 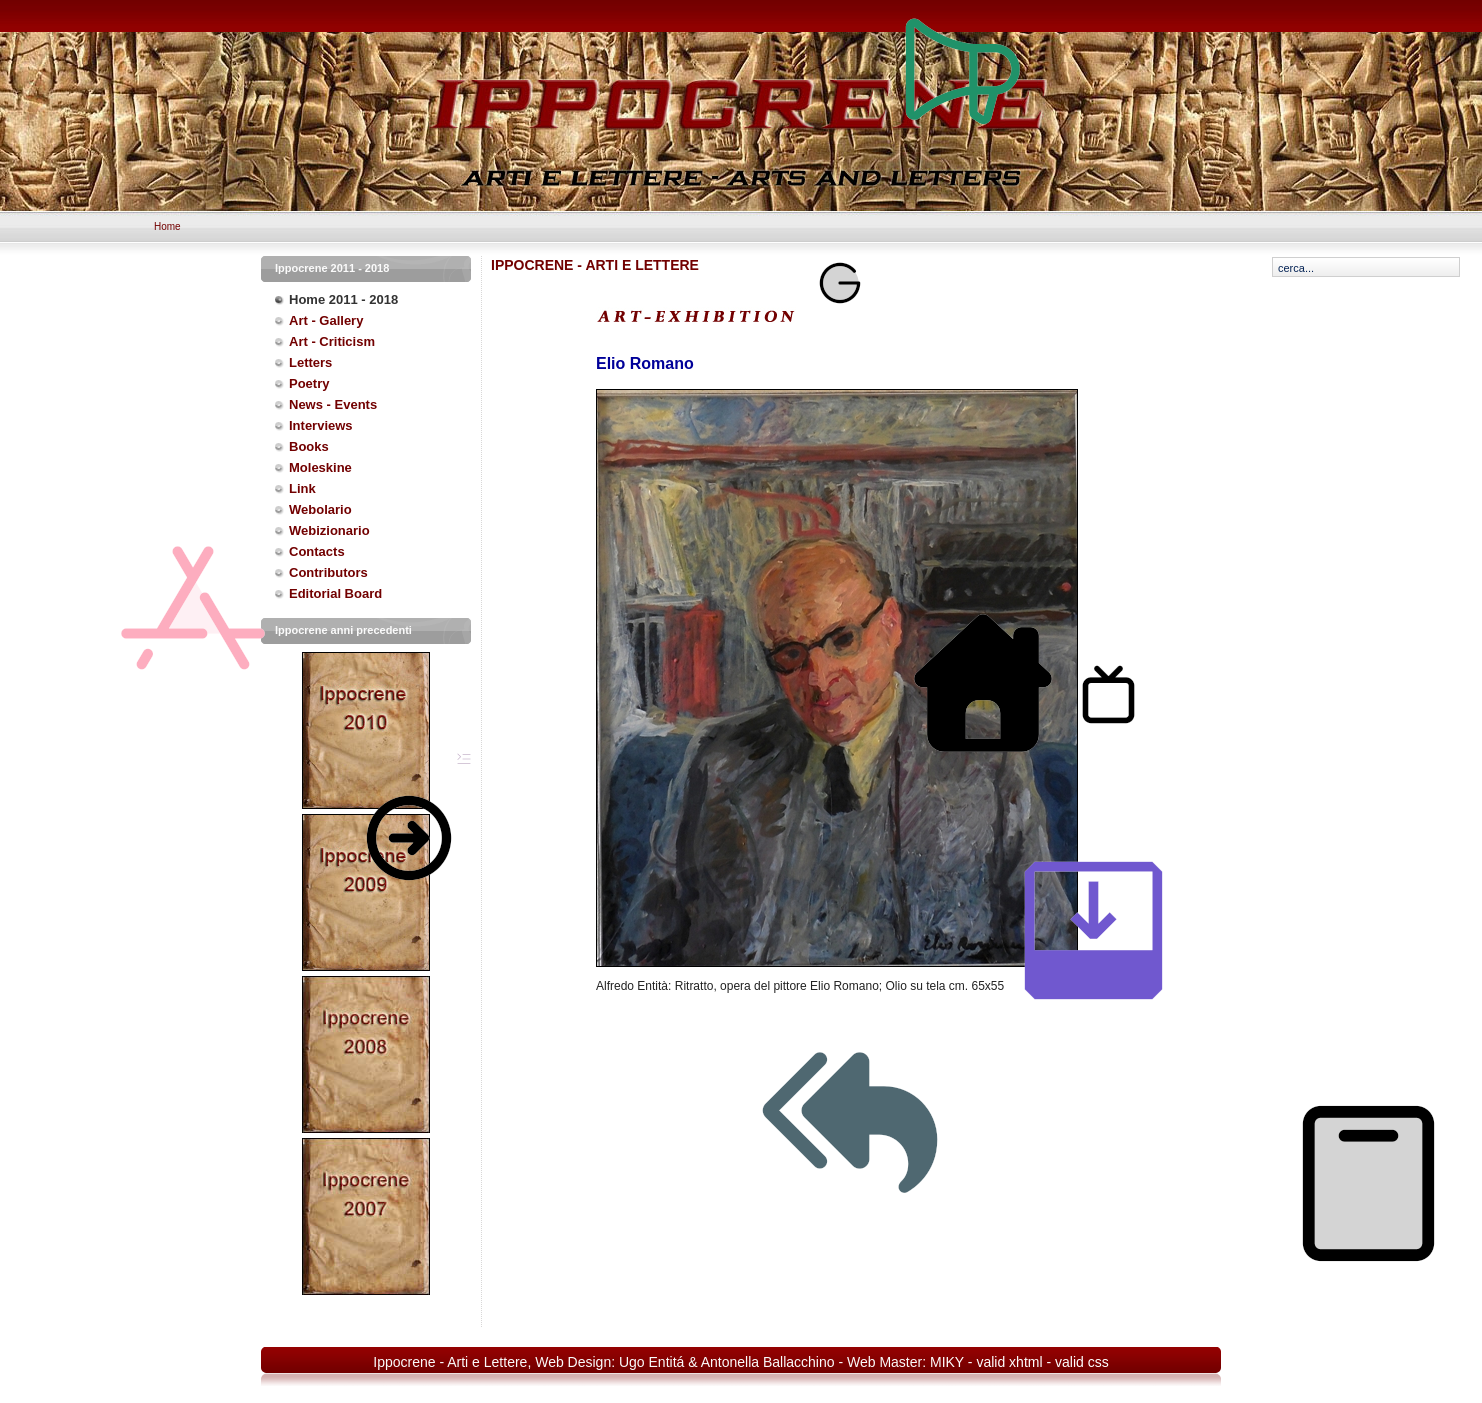 What do you see at coordinates (1108, 694) in the screenshot?
I see `access tv or video streaming content` at bounding box center [1108, 694].